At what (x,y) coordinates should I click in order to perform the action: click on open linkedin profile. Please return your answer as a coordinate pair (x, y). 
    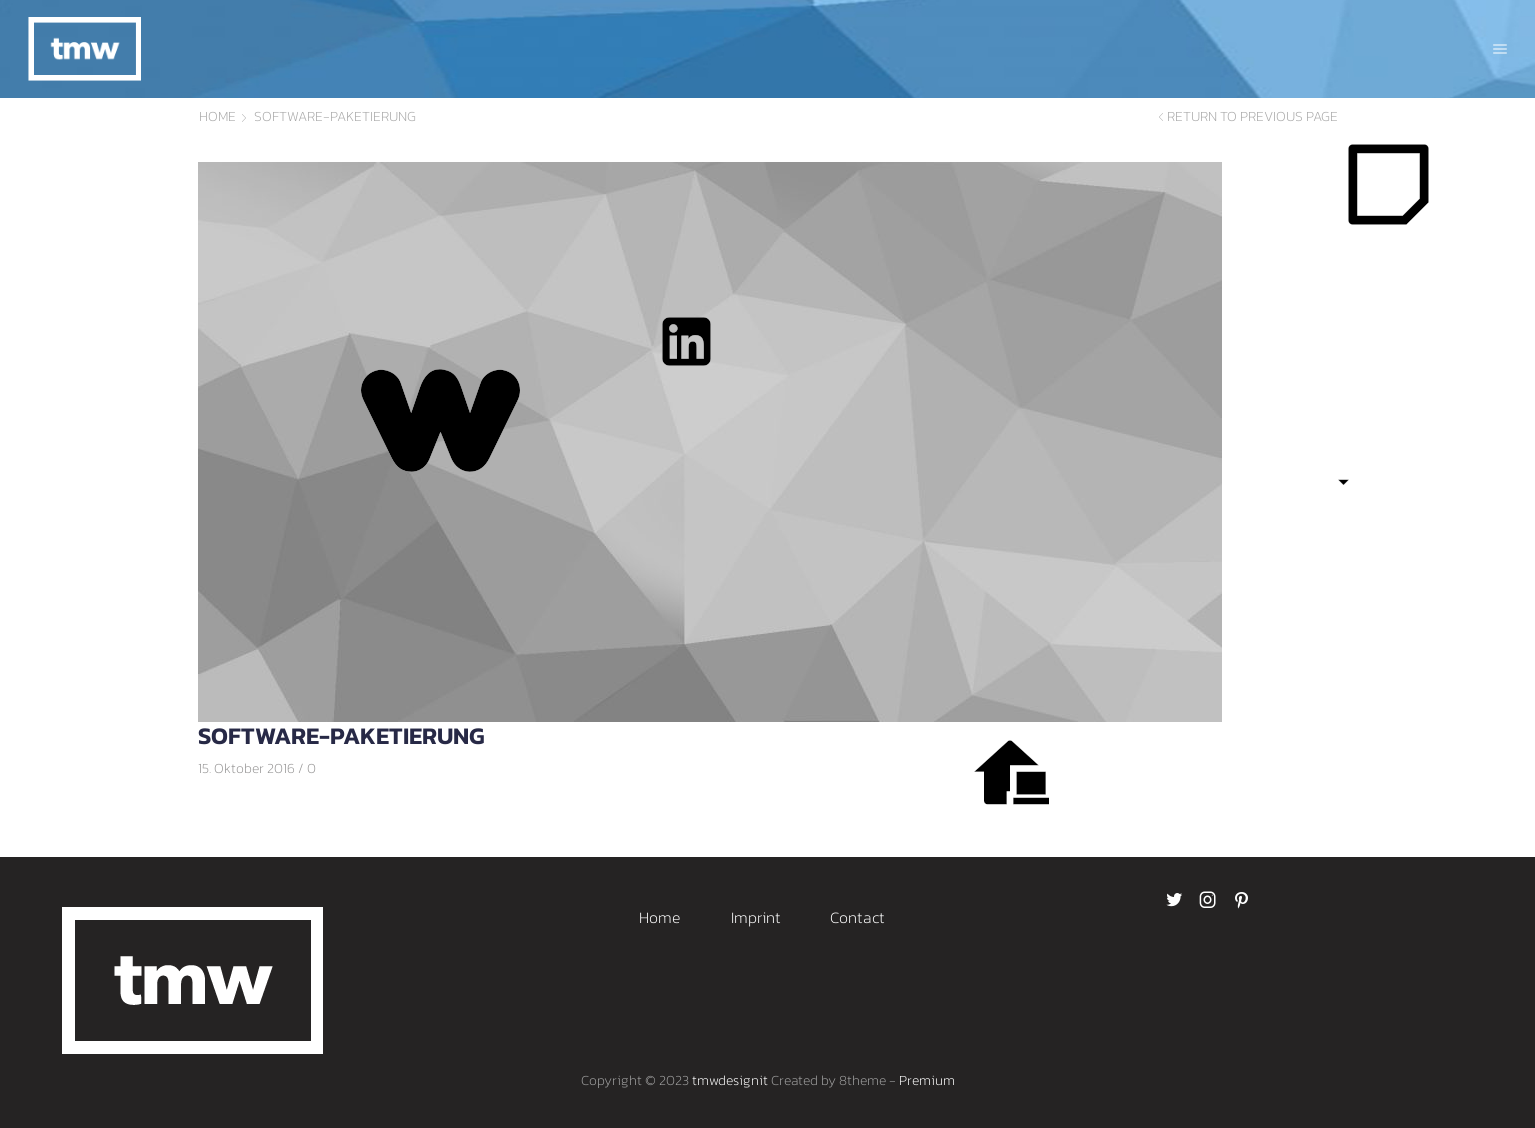
    Looking at the image, I should click on (686, 341).